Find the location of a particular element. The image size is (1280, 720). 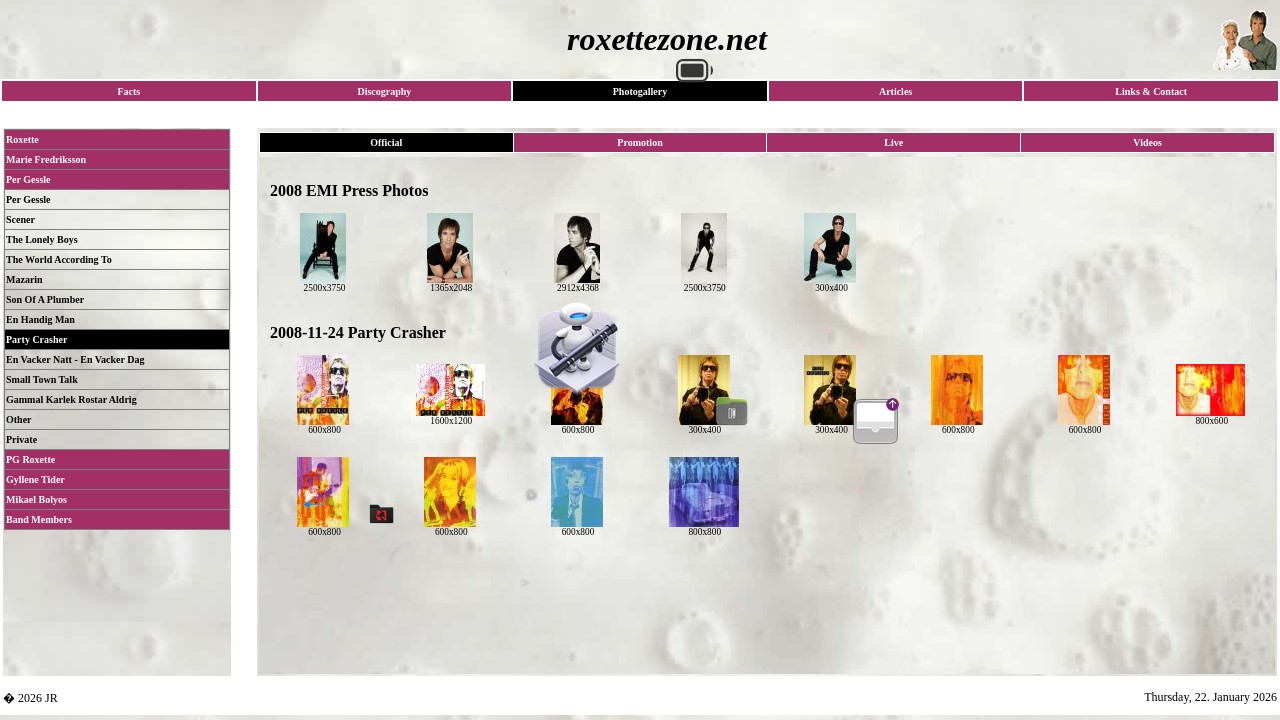

launch automator to create automated workflows is located at coordinates (577, 349).